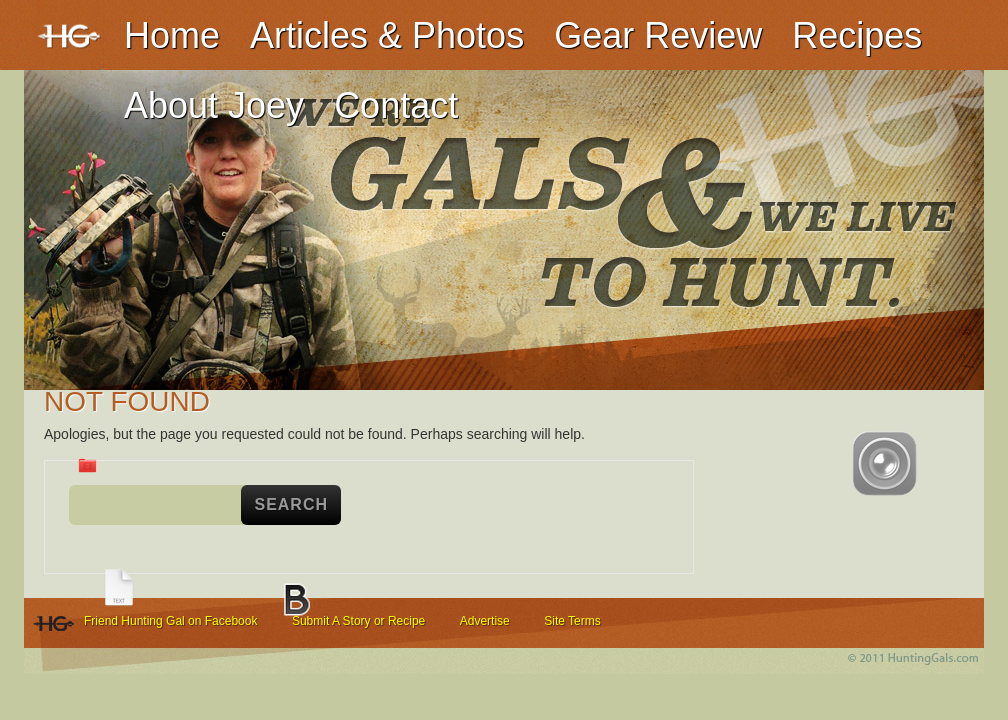 The width and height of the screenshot is (1008, 720). Describe the element at coordinates (87, 465) in the screenshot. I see `open your videos folder` at that location.